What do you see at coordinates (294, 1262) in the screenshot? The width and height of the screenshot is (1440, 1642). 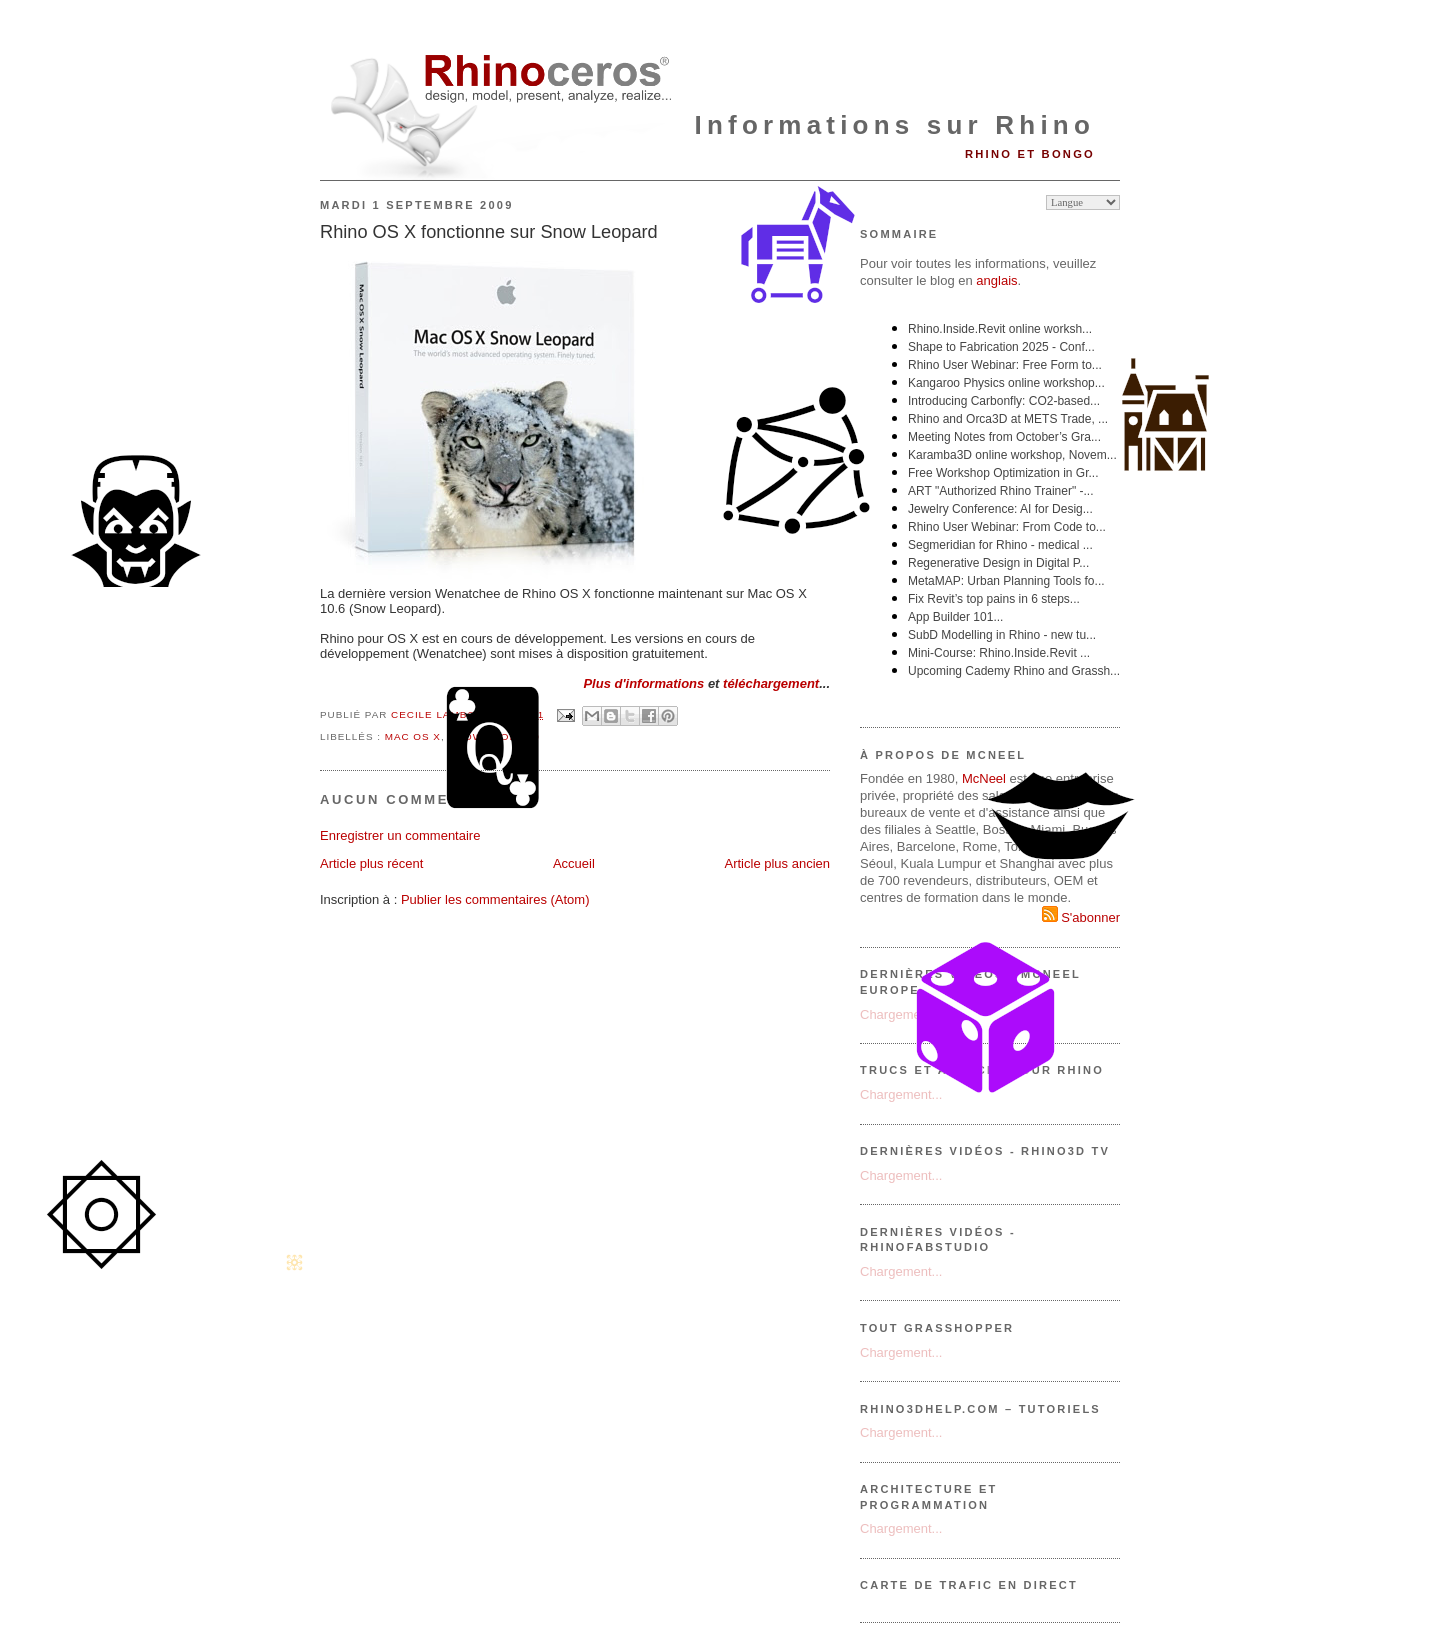 I see `expand or distribute content in all directions` at bounding box center [294, 1262].